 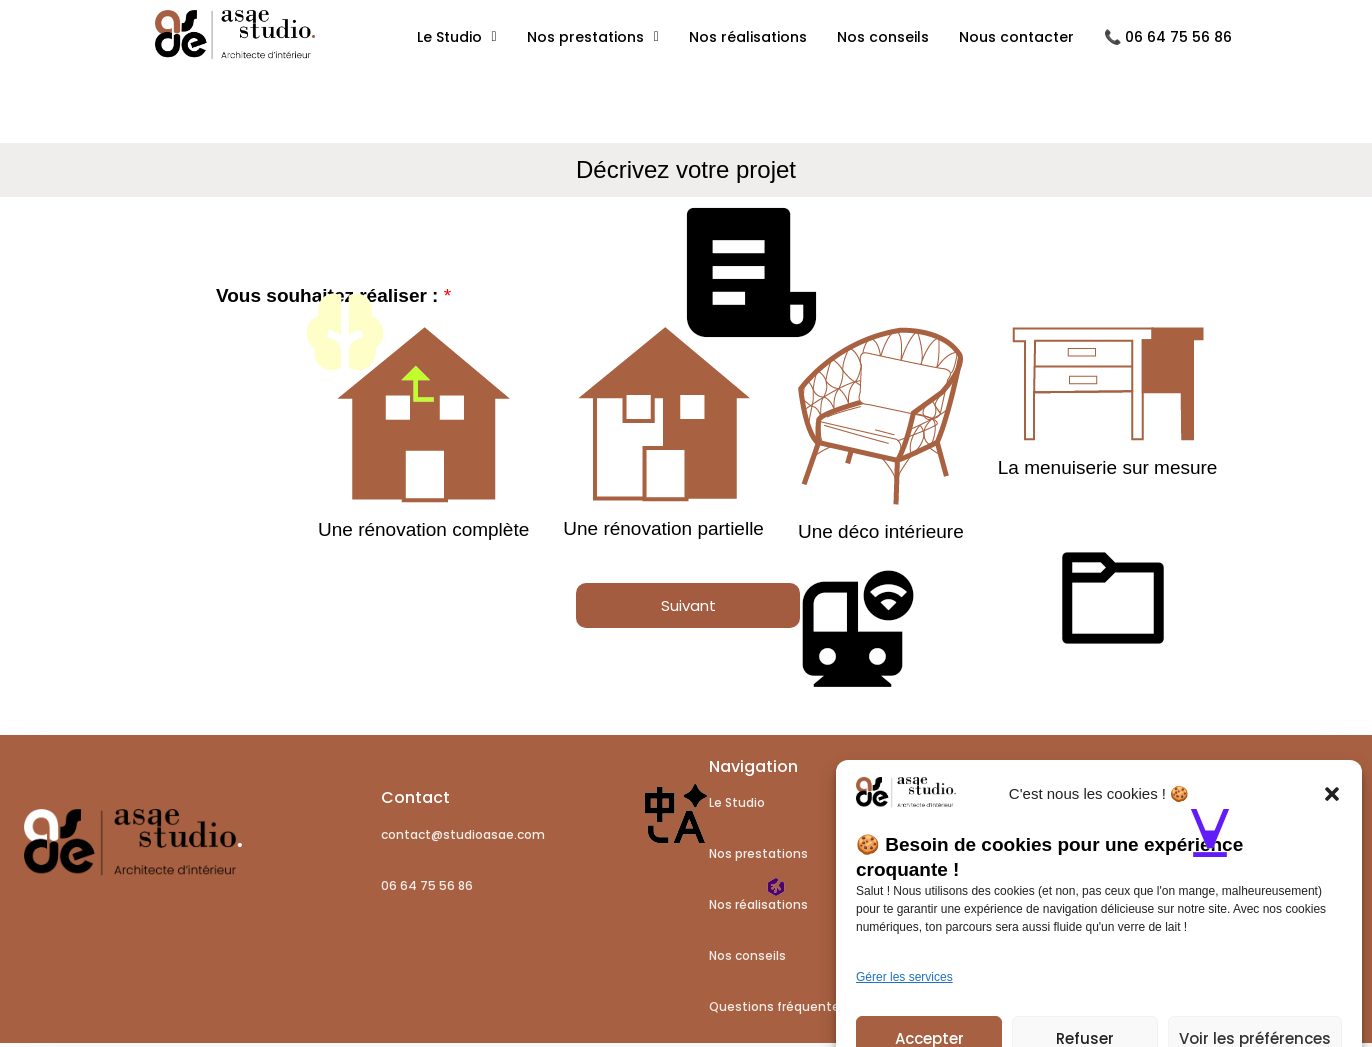 I want to click on visit viblo platform, so click(x=1210, y=833).